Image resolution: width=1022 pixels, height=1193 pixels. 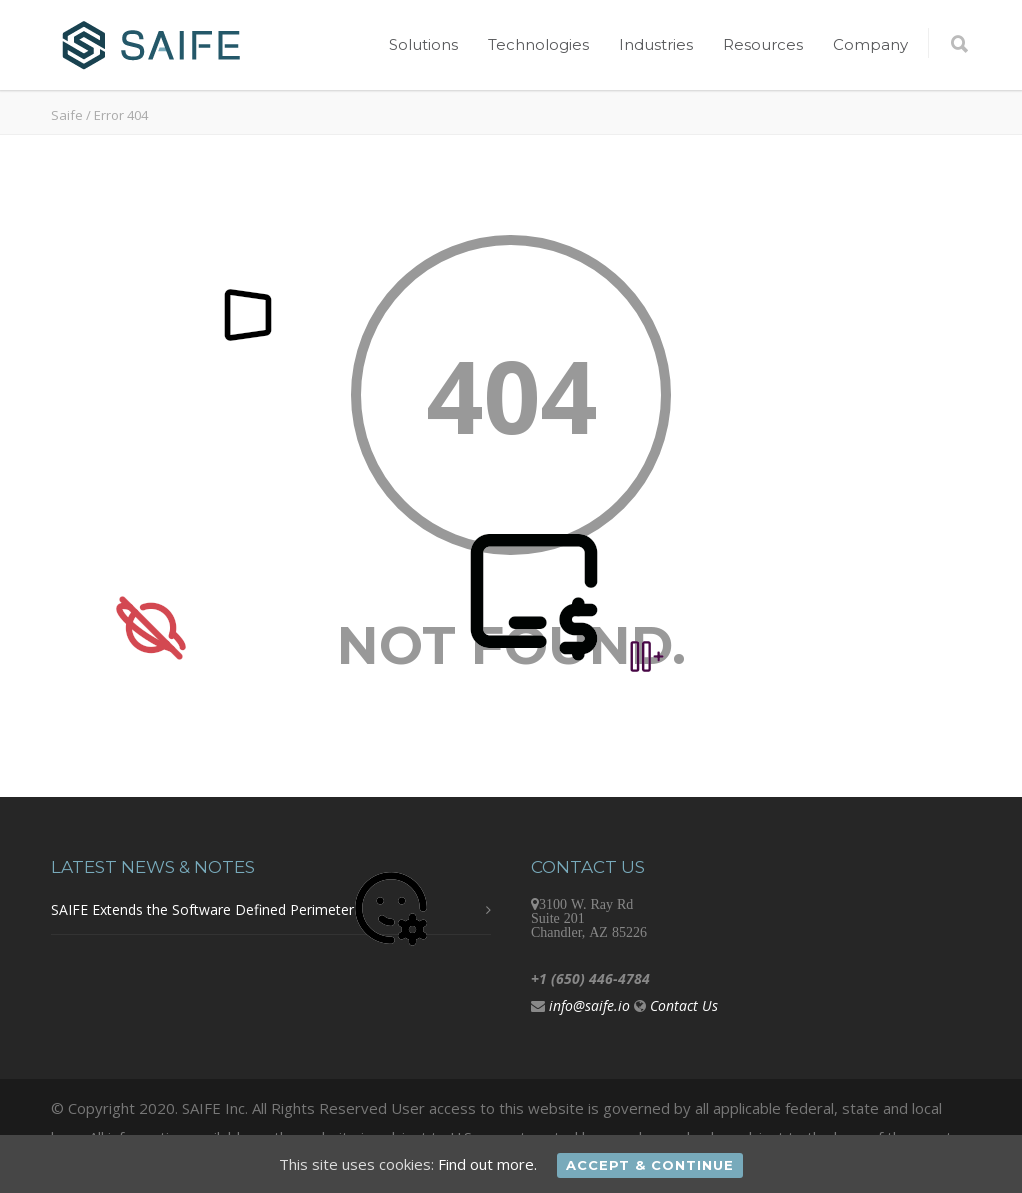 What do you see at coordinates (534, 591) in the screenshot?
I see `access tablet payment or billing settings` at bounding box center [534, 591].